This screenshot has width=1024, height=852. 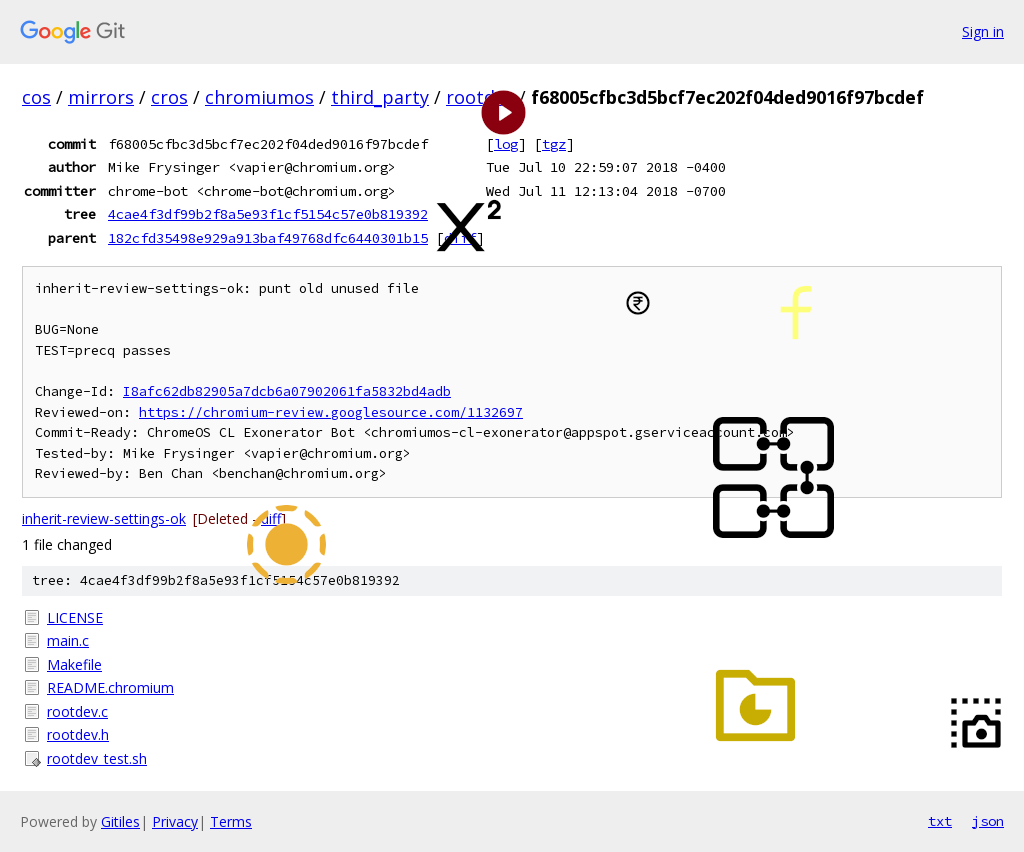 I want to click on access analytics or reports folder, so click(x=755, y=705).